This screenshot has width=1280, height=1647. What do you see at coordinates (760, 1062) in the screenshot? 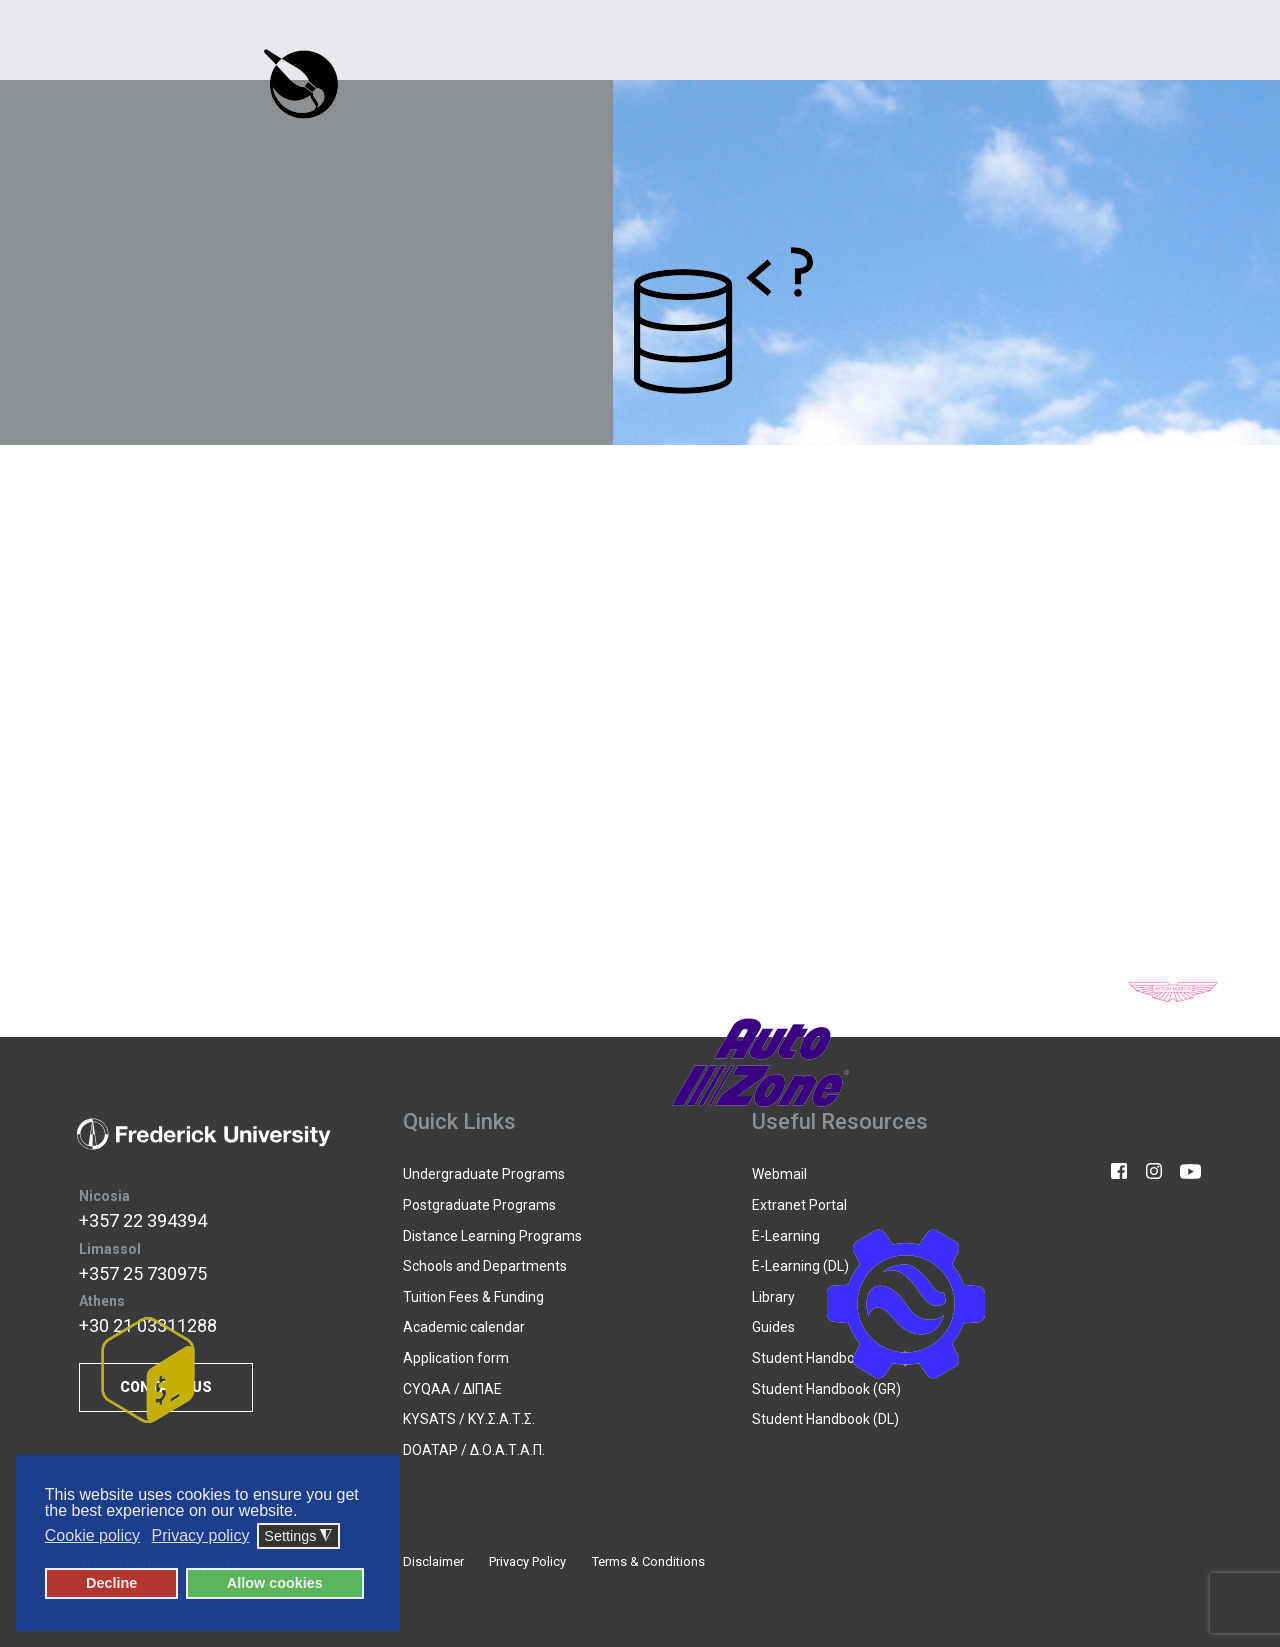
I see `visit the AutoZone website or app` at bounding box center [760, 1062].